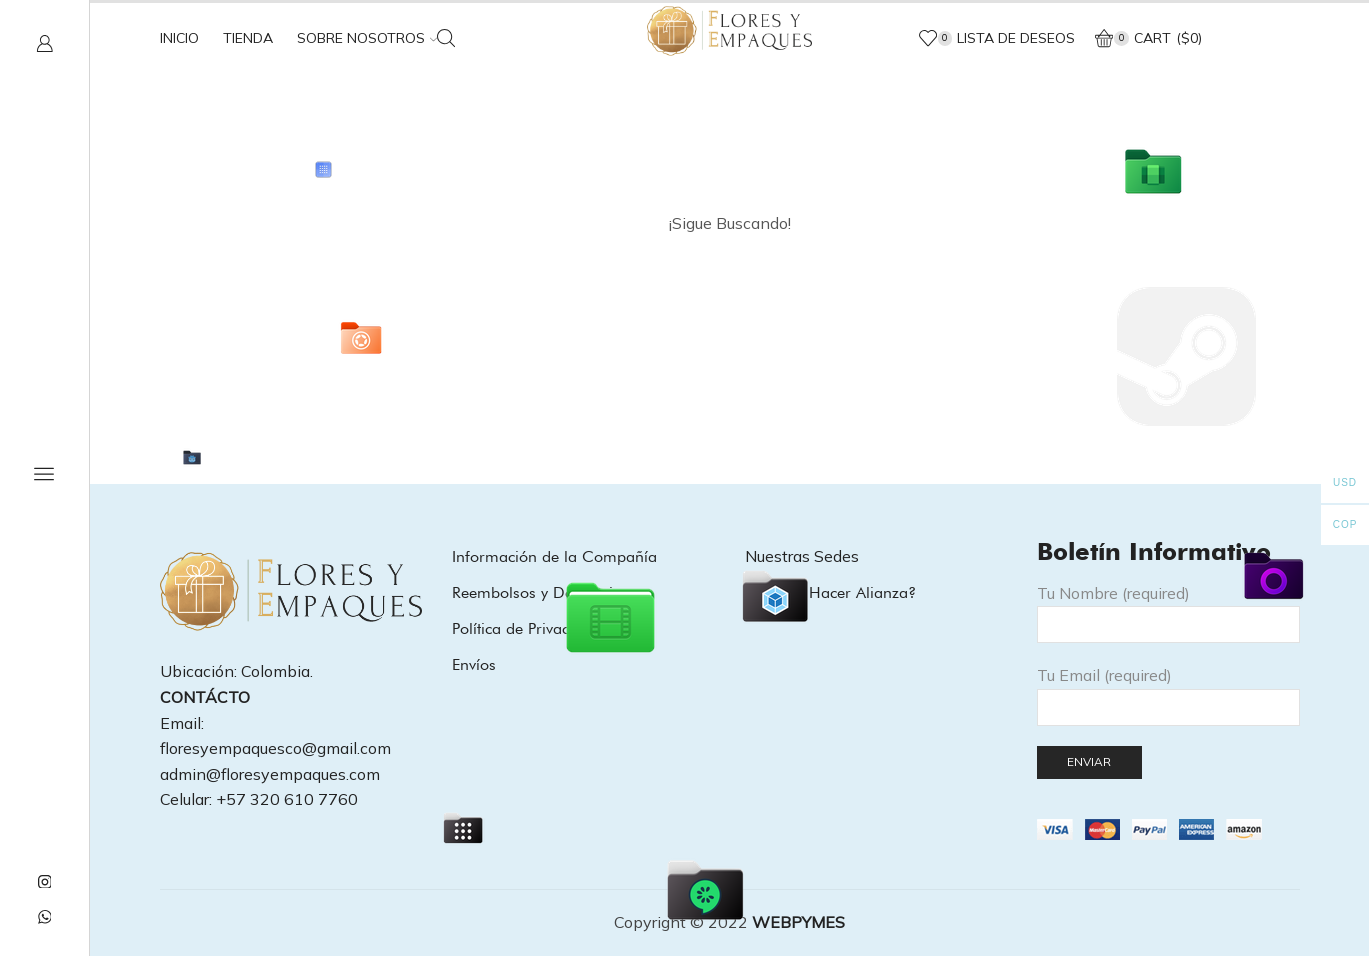 Image resolution: width=1369 pixels, height=956 pixels. I want to click on steam app status indicator in system tray, so click(1186, 356).